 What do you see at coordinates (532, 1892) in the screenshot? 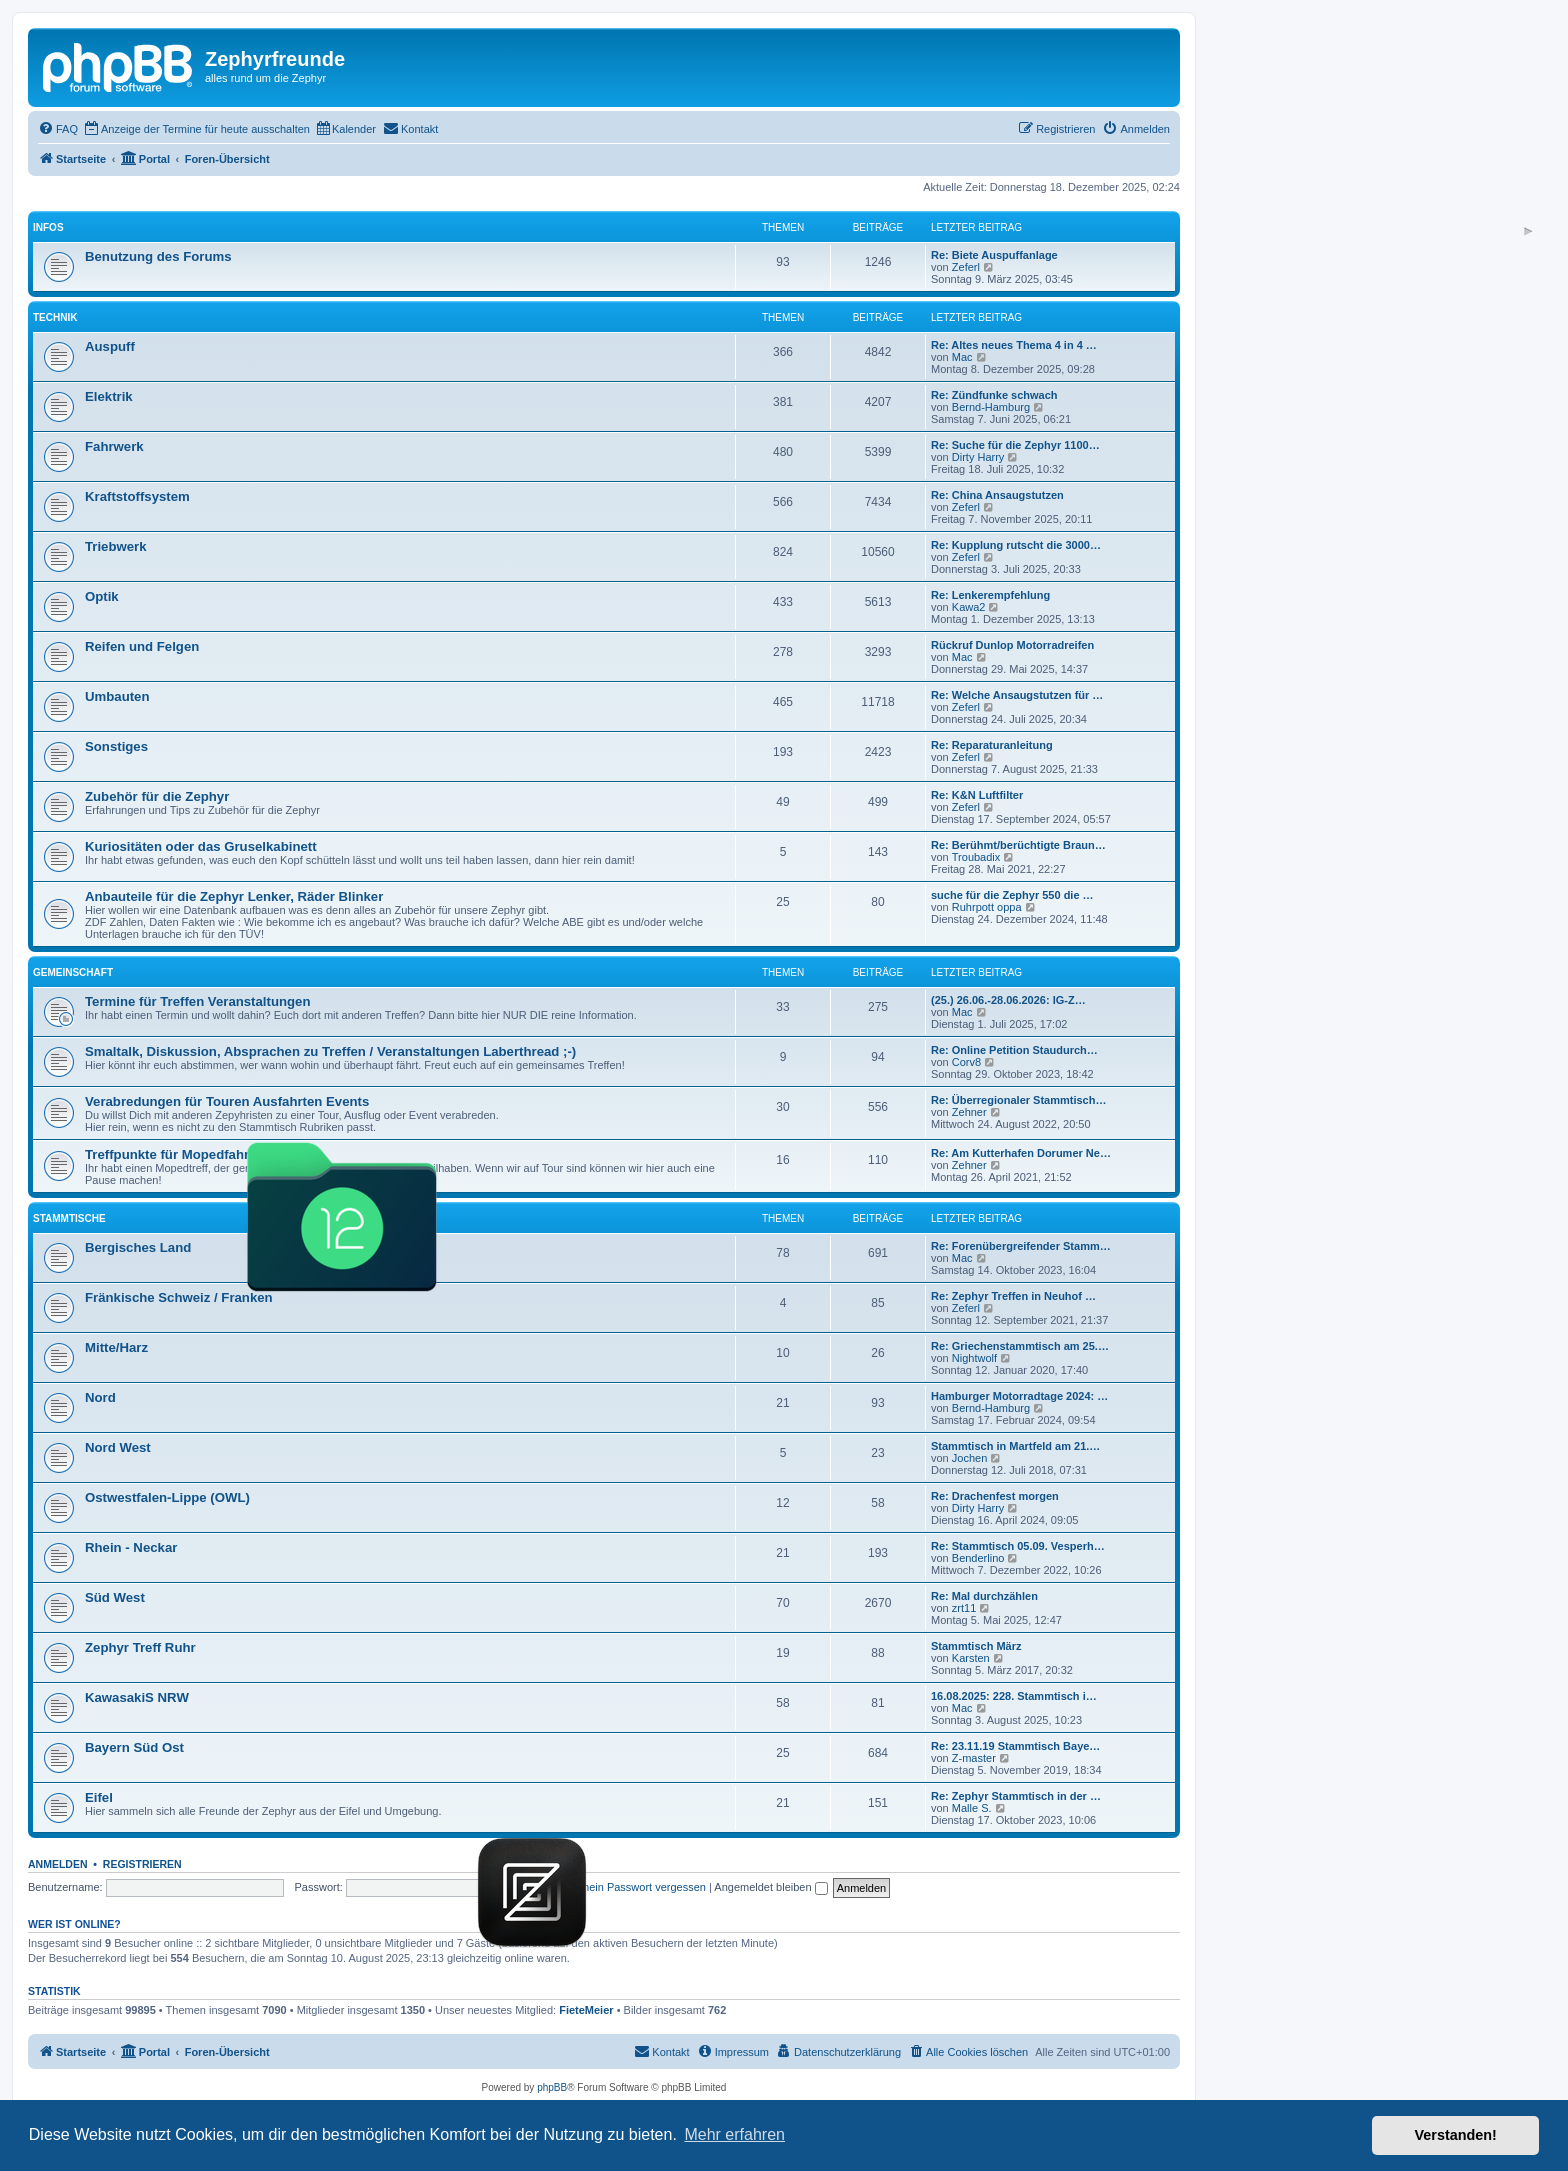
I see `open zed code editor` at bounding box center [532, 1892].